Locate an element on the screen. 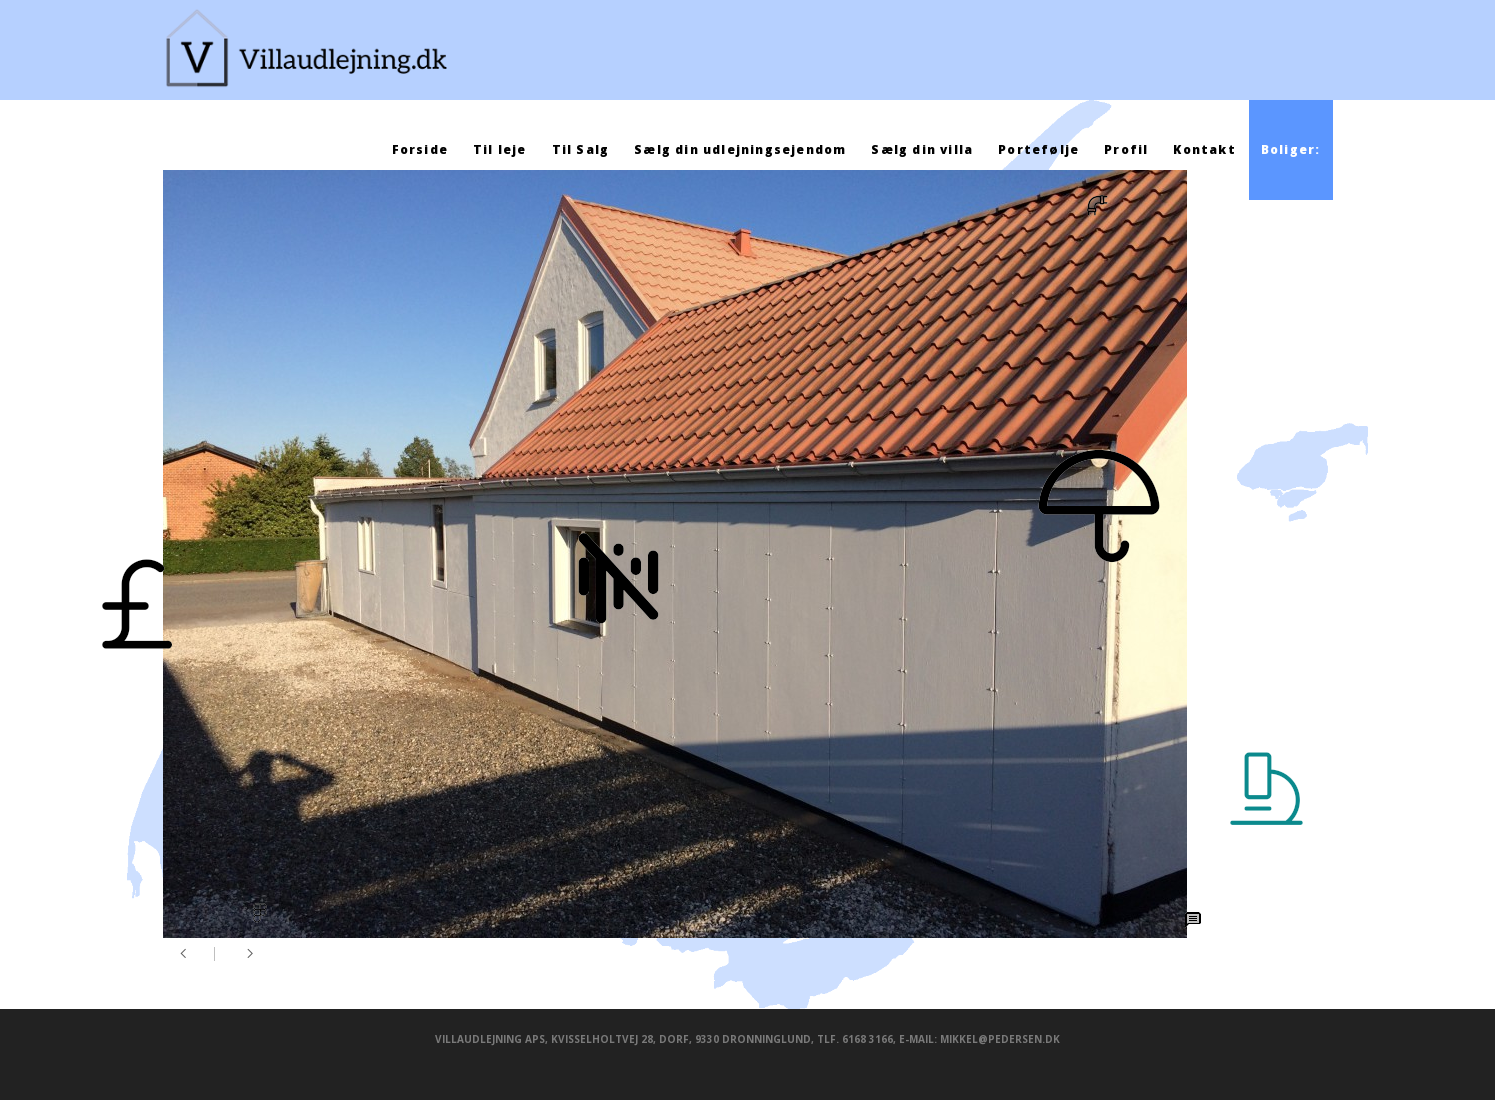 The width and height of the screenshot is (1495, 1100). access weather protection or rain information is located at coordinates (1099, 506).